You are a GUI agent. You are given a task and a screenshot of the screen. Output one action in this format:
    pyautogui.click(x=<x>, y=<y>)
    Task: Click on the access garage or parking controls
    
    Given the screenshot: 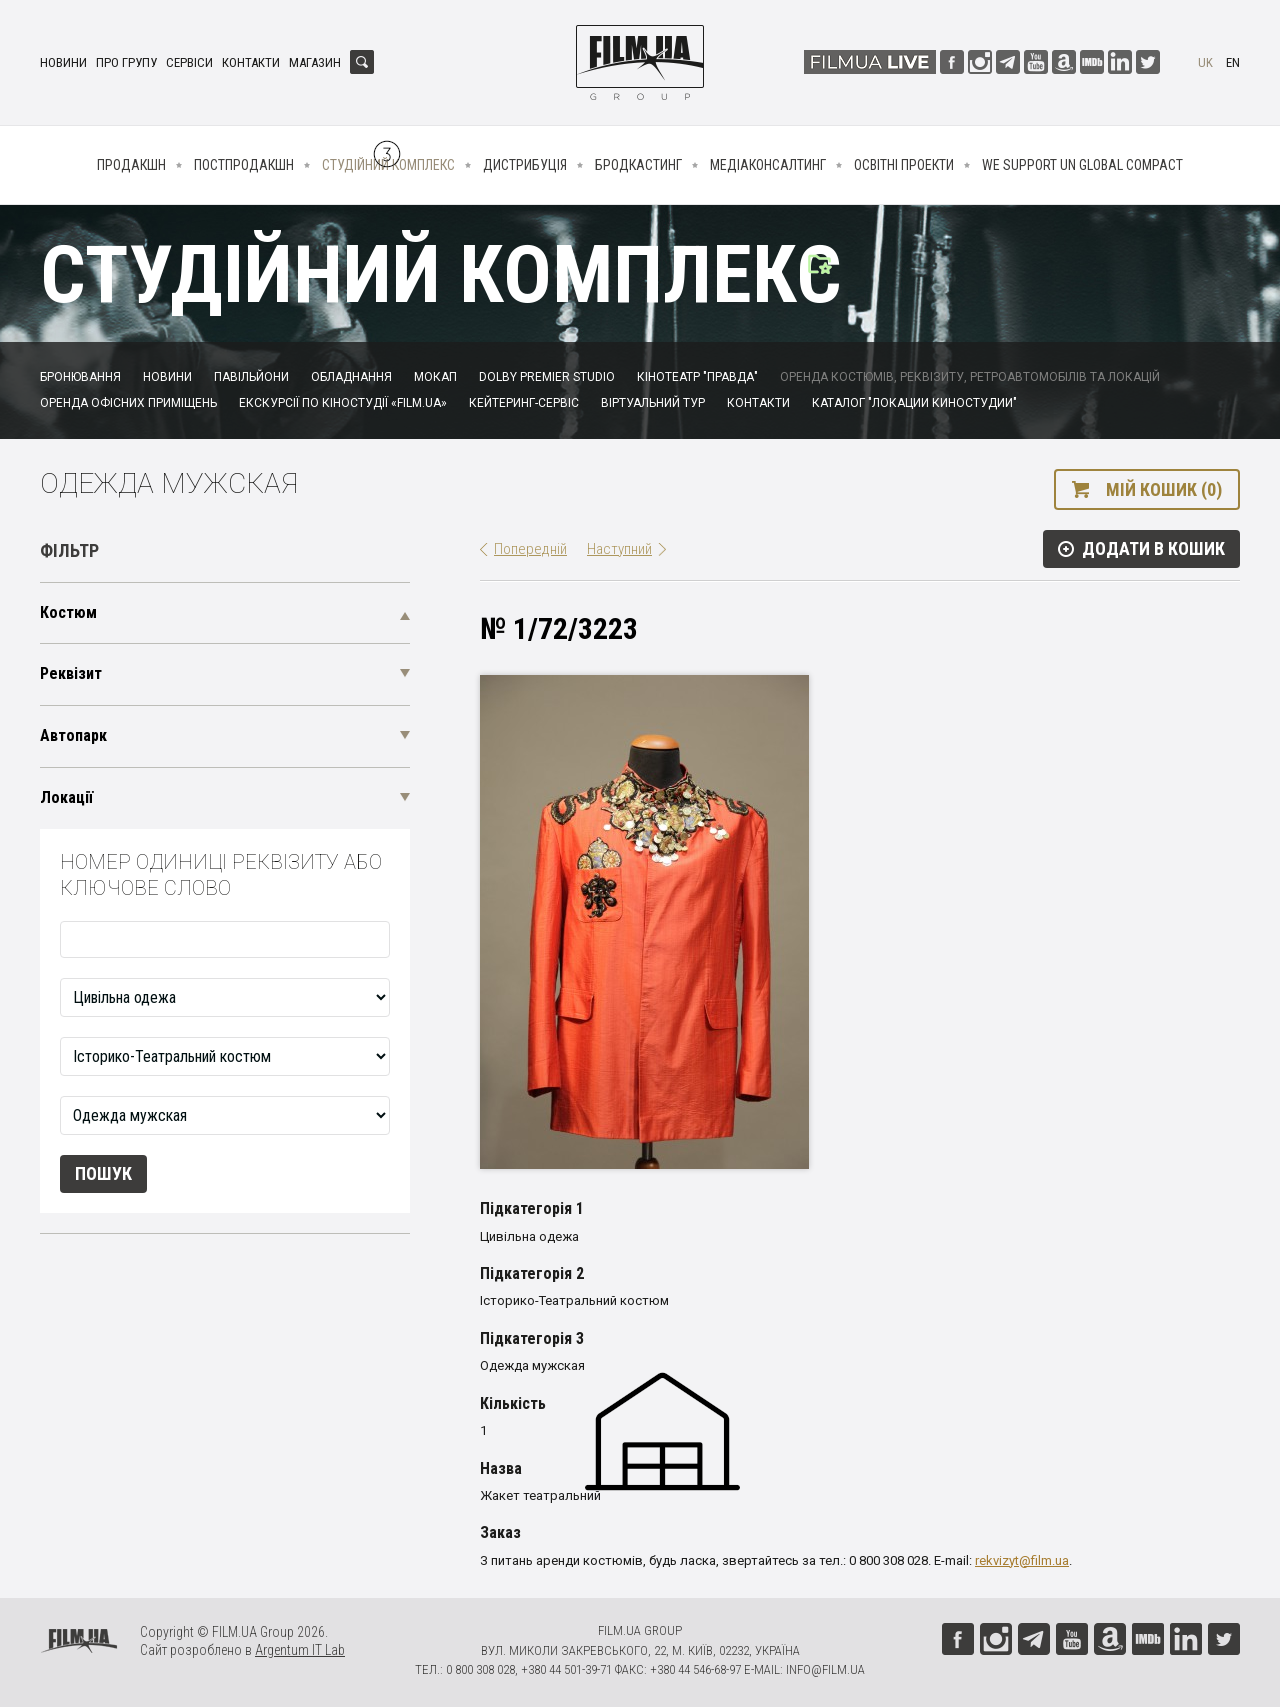 What is the action you would take?
    pyautogui.click(x=662, y=1439)
    